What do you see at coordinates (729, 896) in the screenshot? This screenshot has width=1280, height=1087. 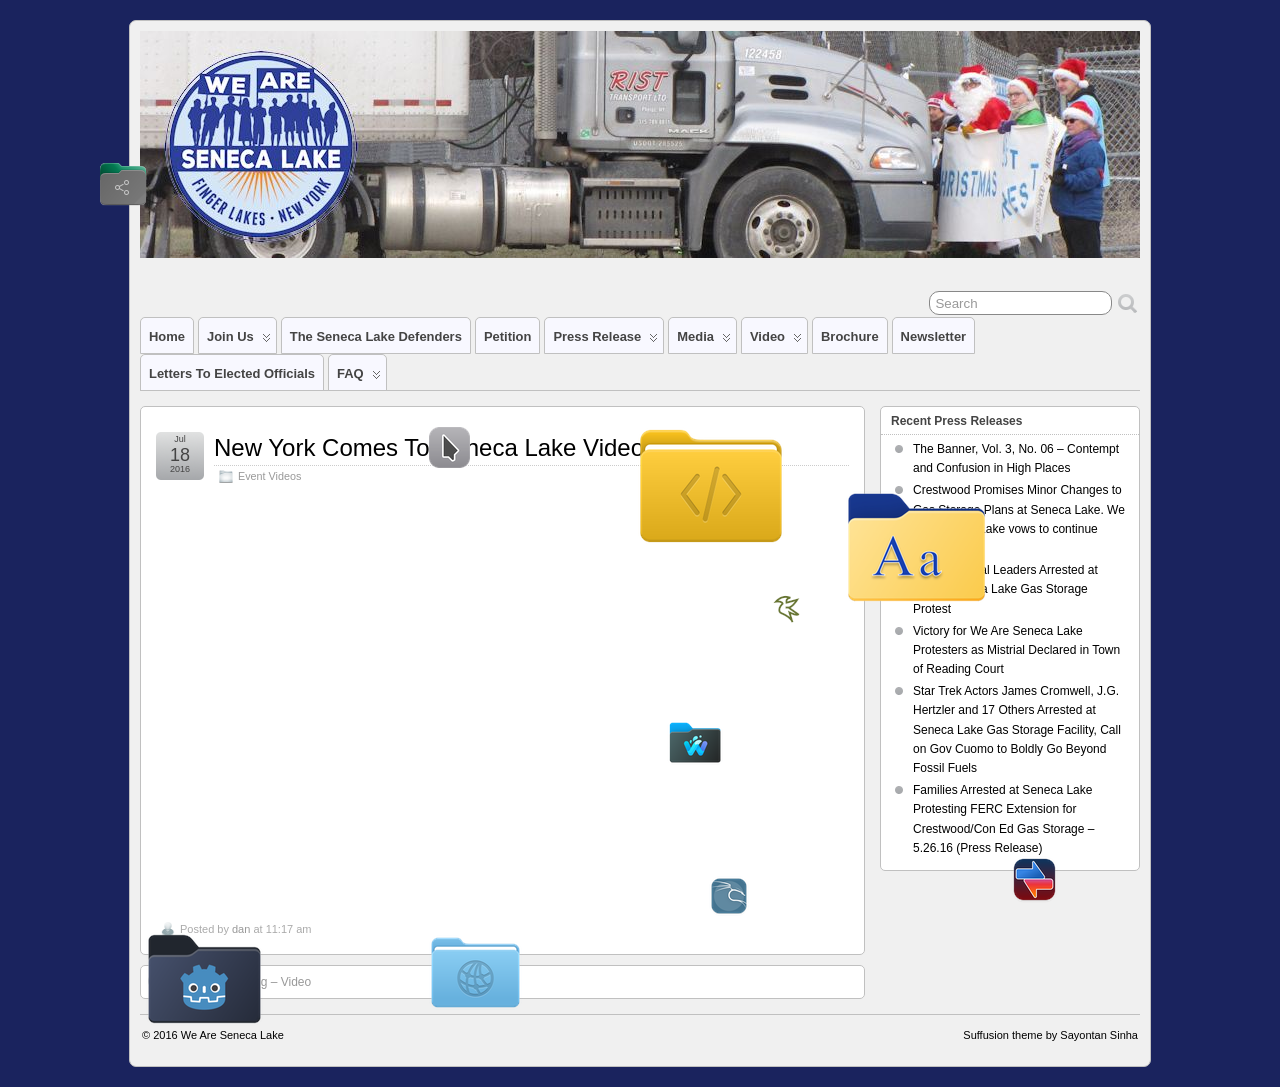 I see `launch kali linux application` at bounding box center [729, 896].